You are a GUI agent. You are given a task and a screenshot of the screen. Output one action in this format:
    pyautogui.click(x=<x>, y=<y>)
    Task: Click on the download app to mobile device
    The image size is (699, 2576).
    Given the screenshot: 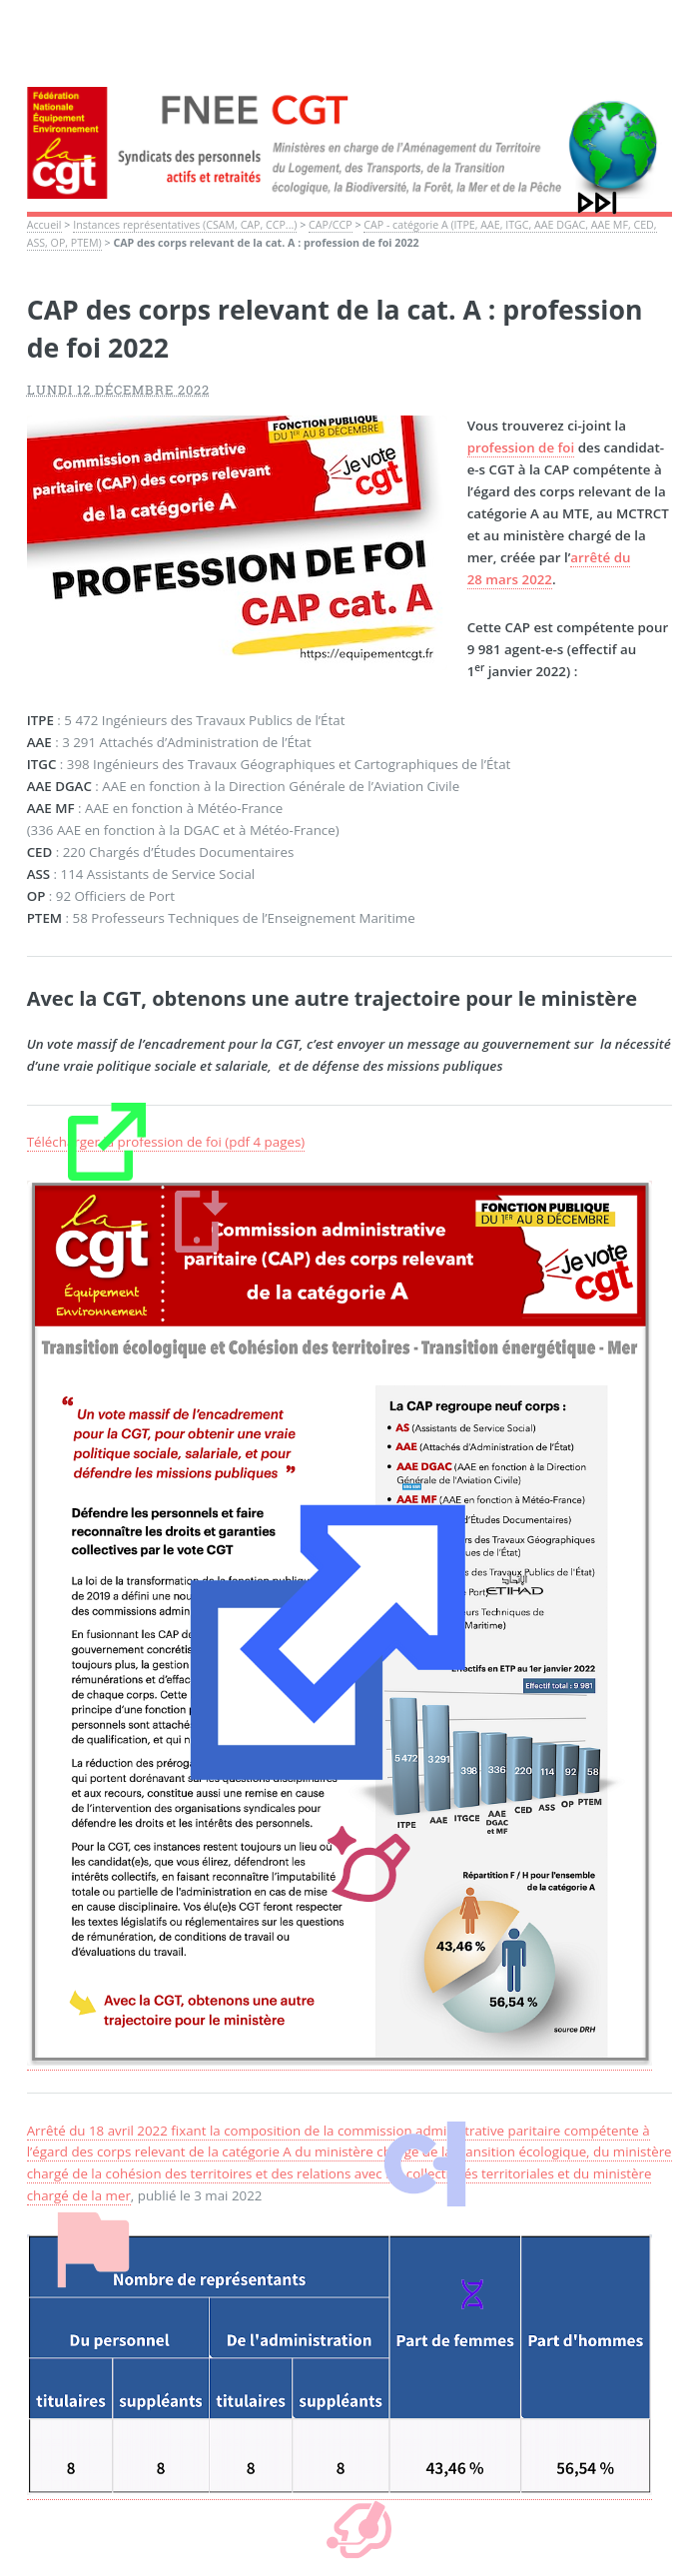 What is the action you would take?
    pyautogui.click(x=197, y=1222)
    